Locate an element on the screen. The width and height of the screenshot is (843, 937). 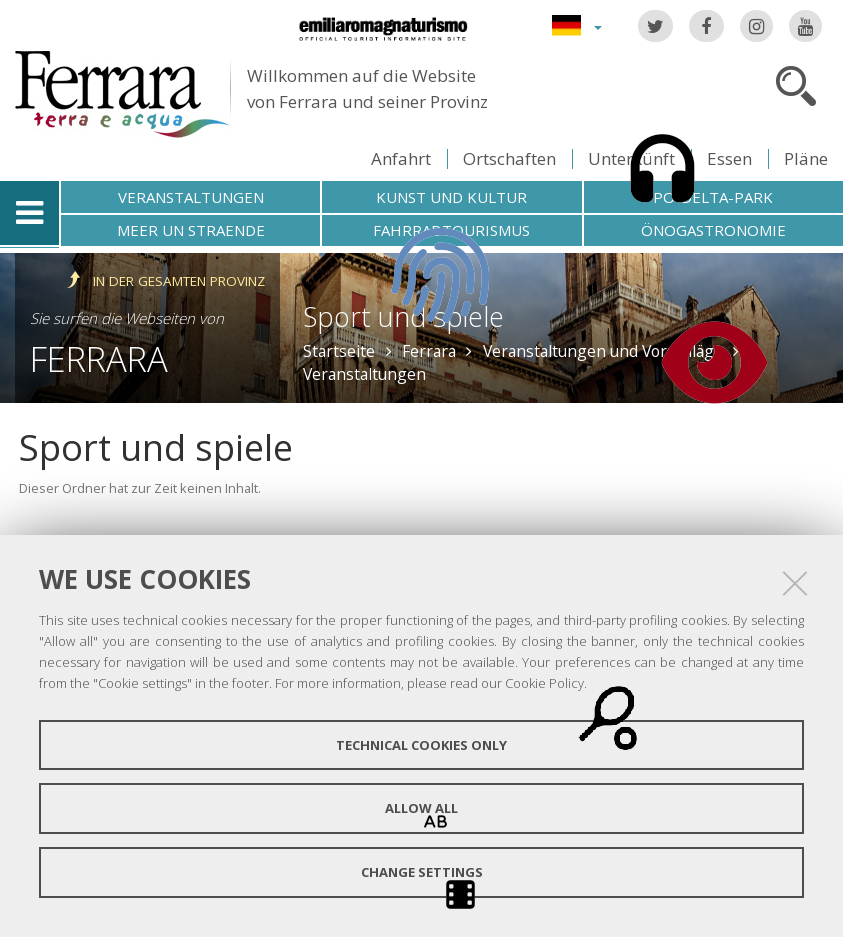
toggle uppercase text formatting is located at coordinates (435, 822).